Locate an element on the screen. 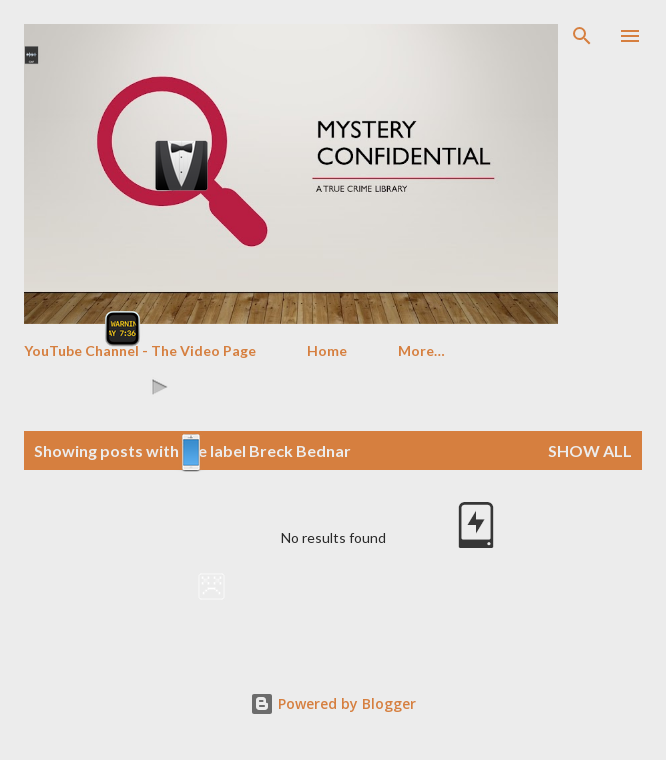  navigate to the next item or section is located at coordinates (161, 388).